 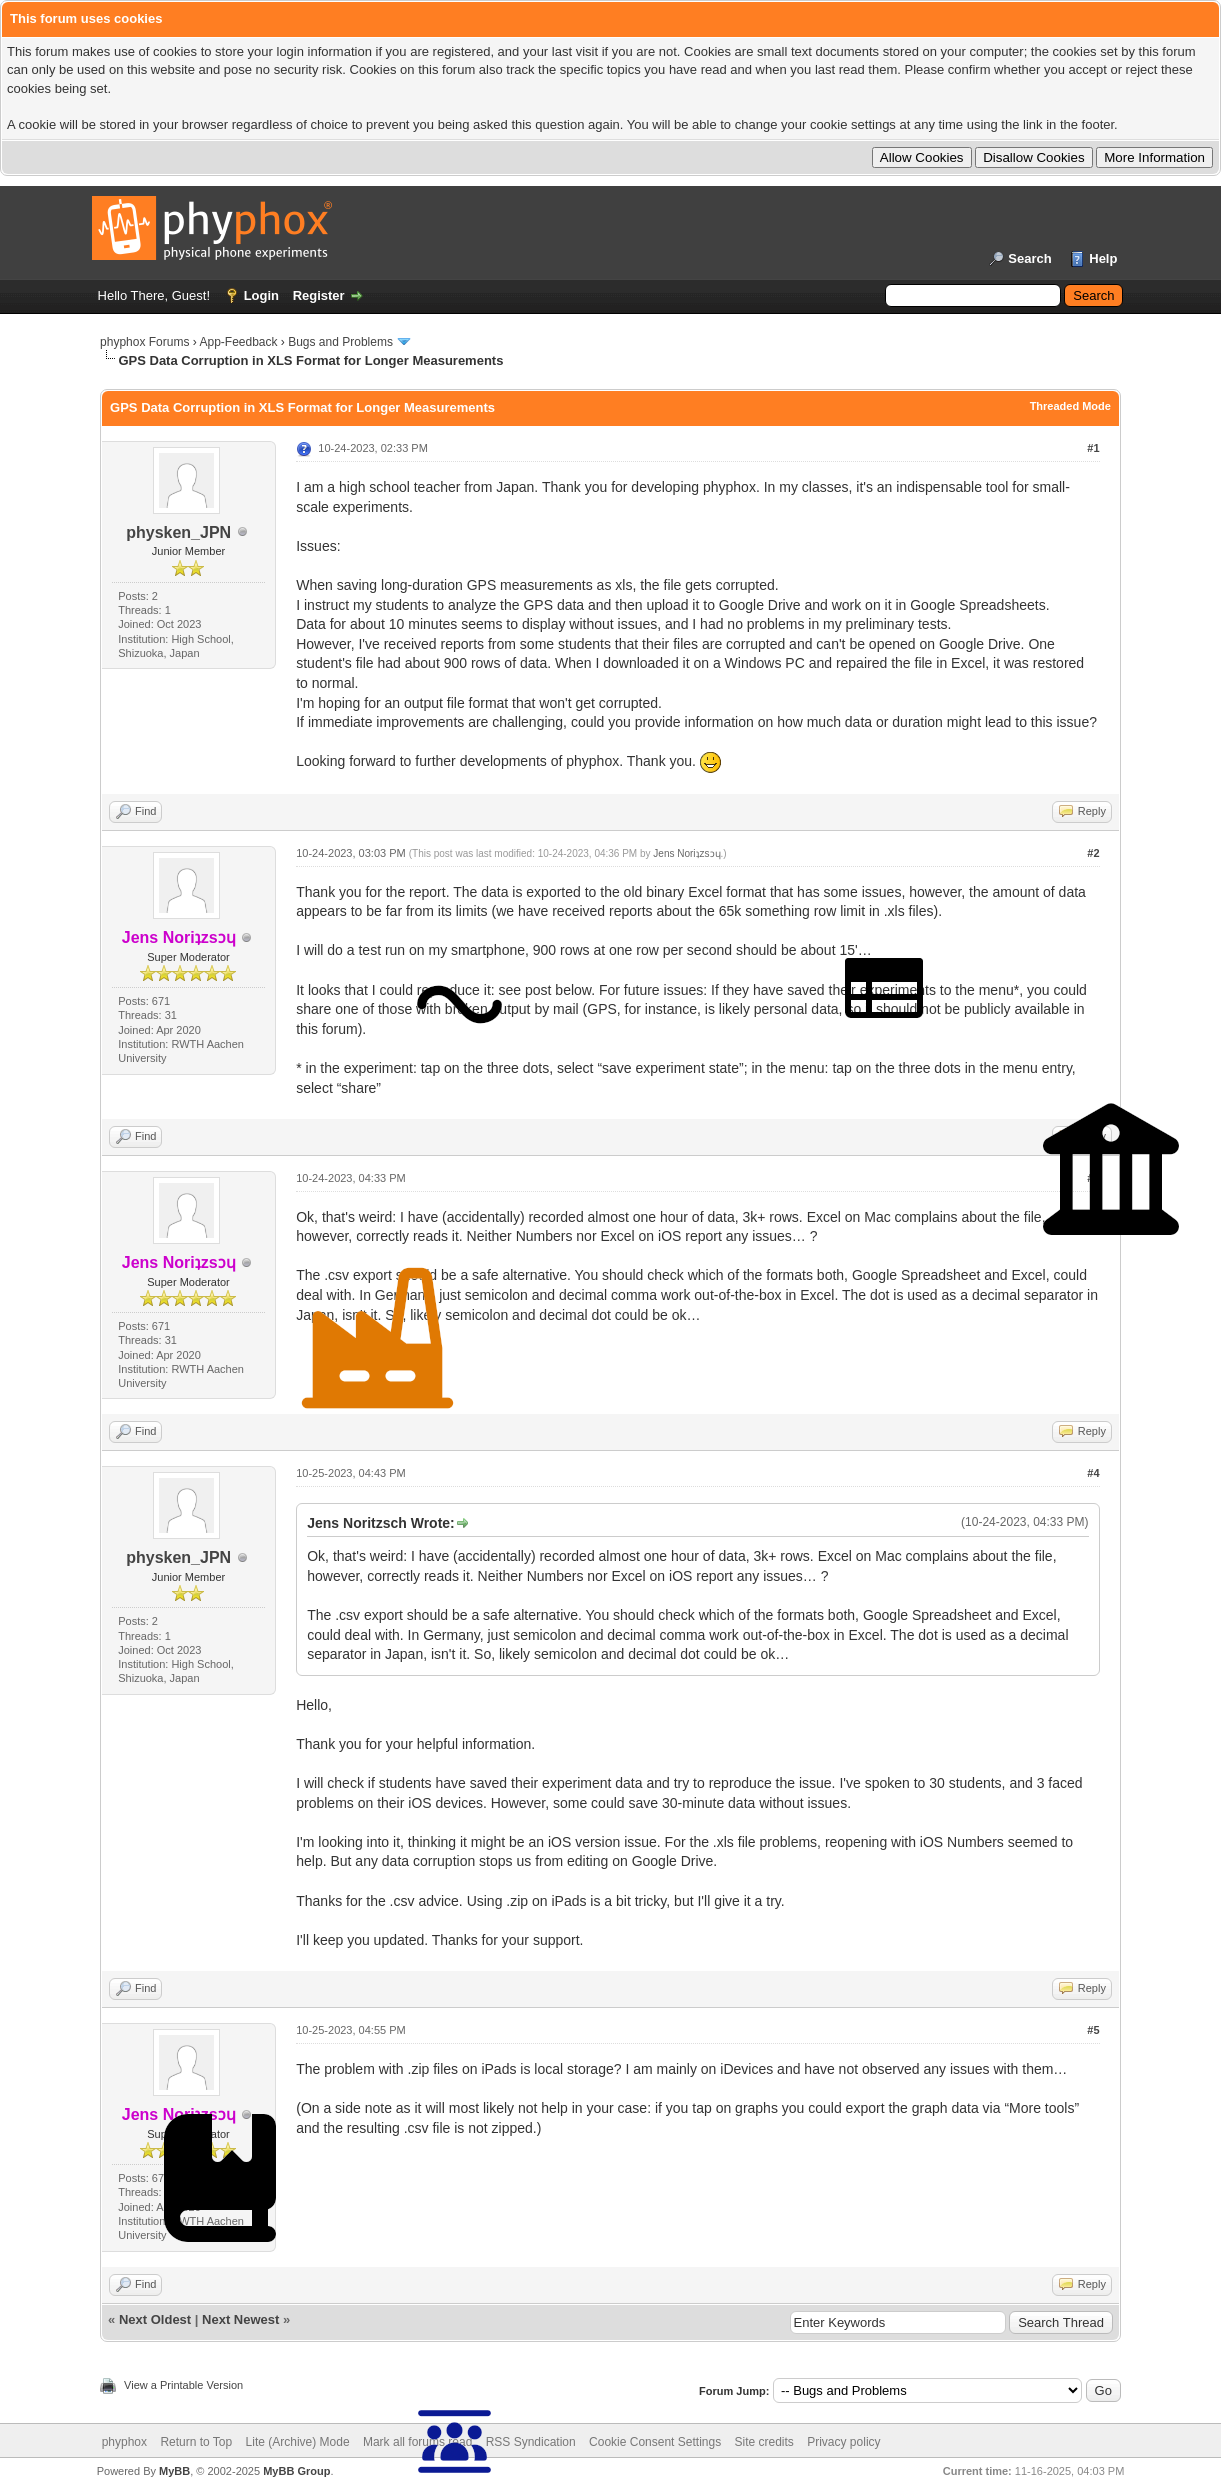 What do you see at coordinates (454, 2440) in the screenshot?
I see `view team members or user directory` at bounding box center [454, 2440].